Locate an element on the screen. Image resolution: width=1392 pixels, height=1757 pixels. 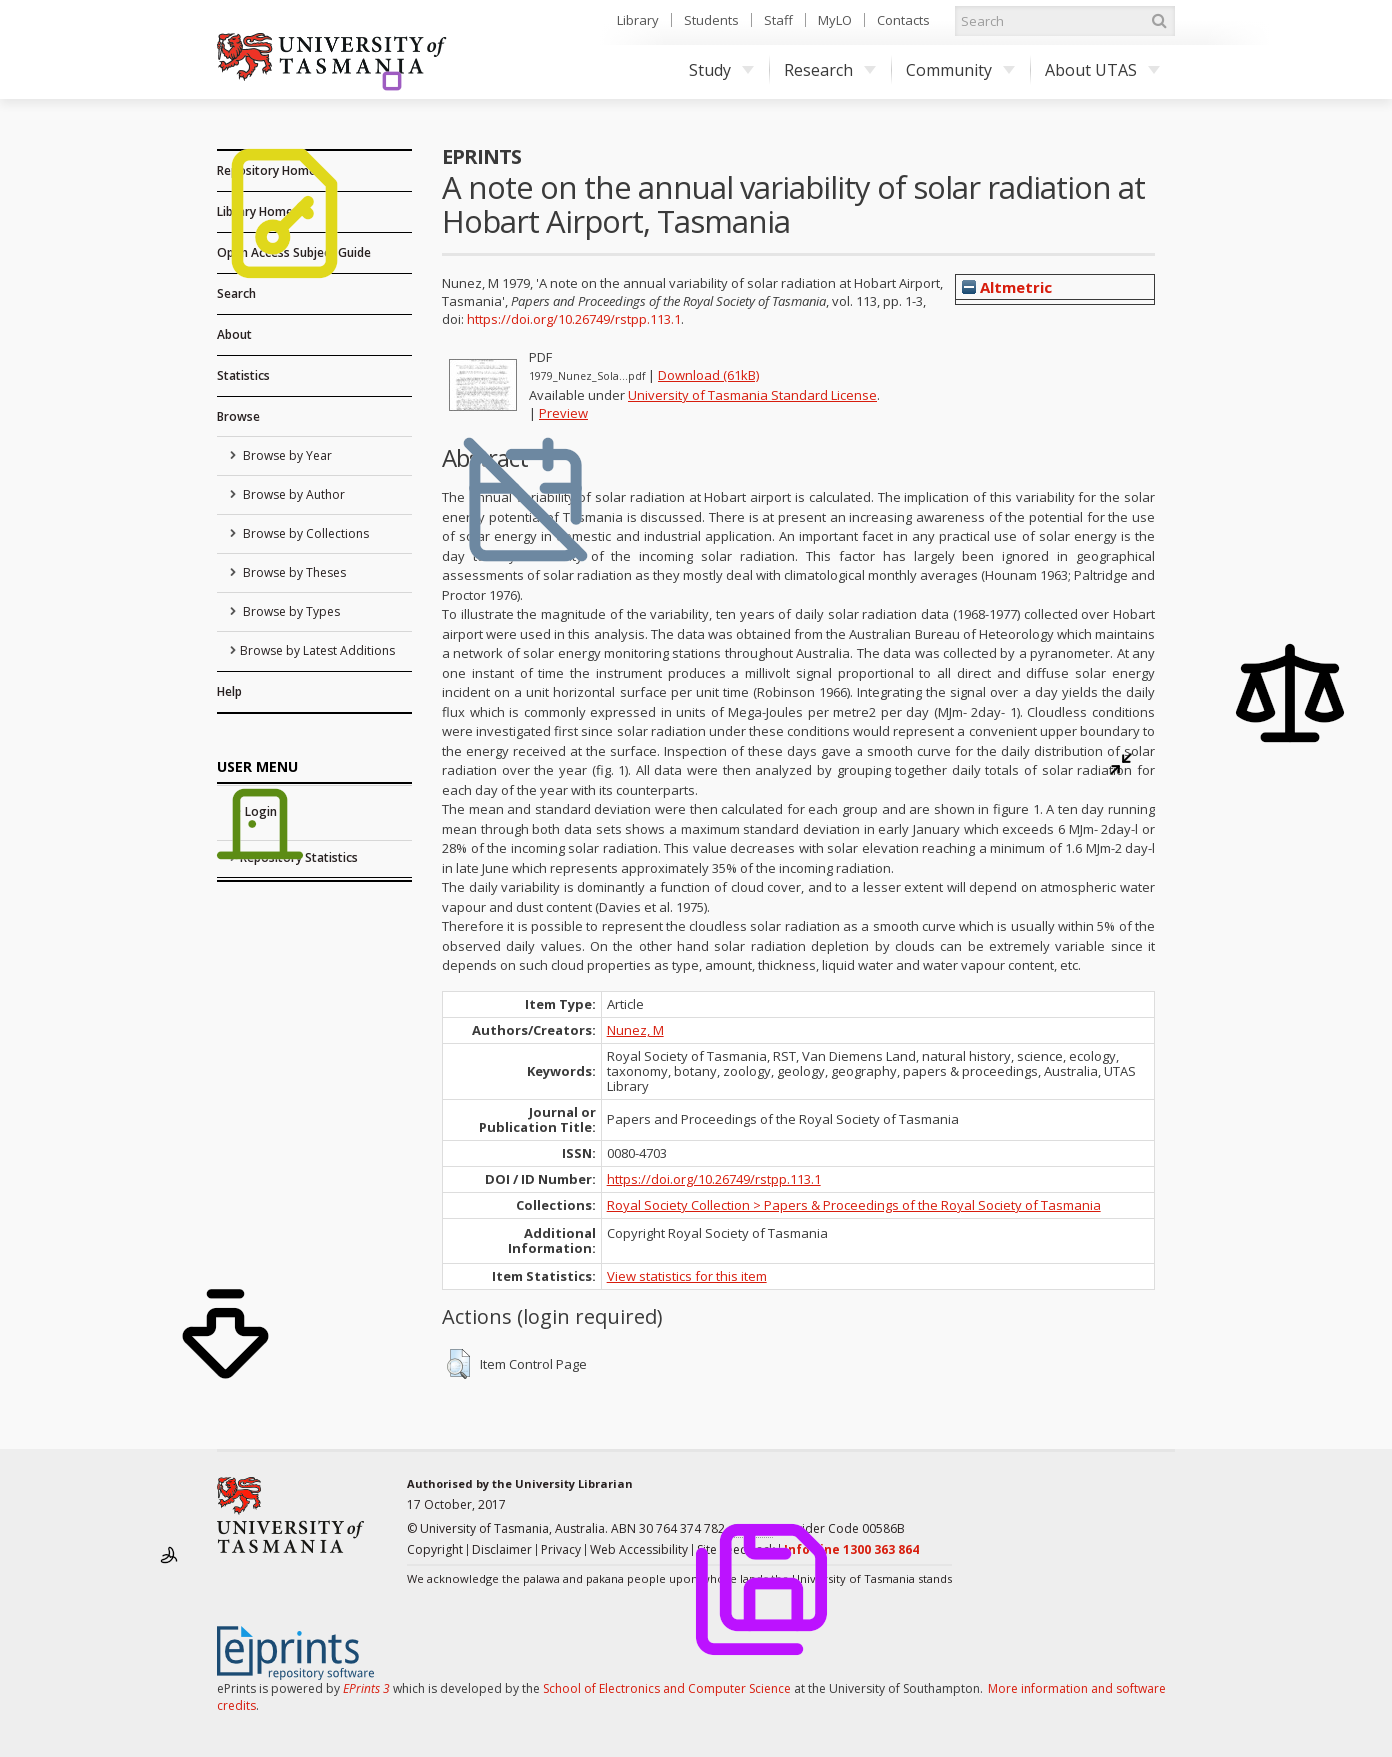
access legal or terms of service settings is located at coordinates (1290, 693).